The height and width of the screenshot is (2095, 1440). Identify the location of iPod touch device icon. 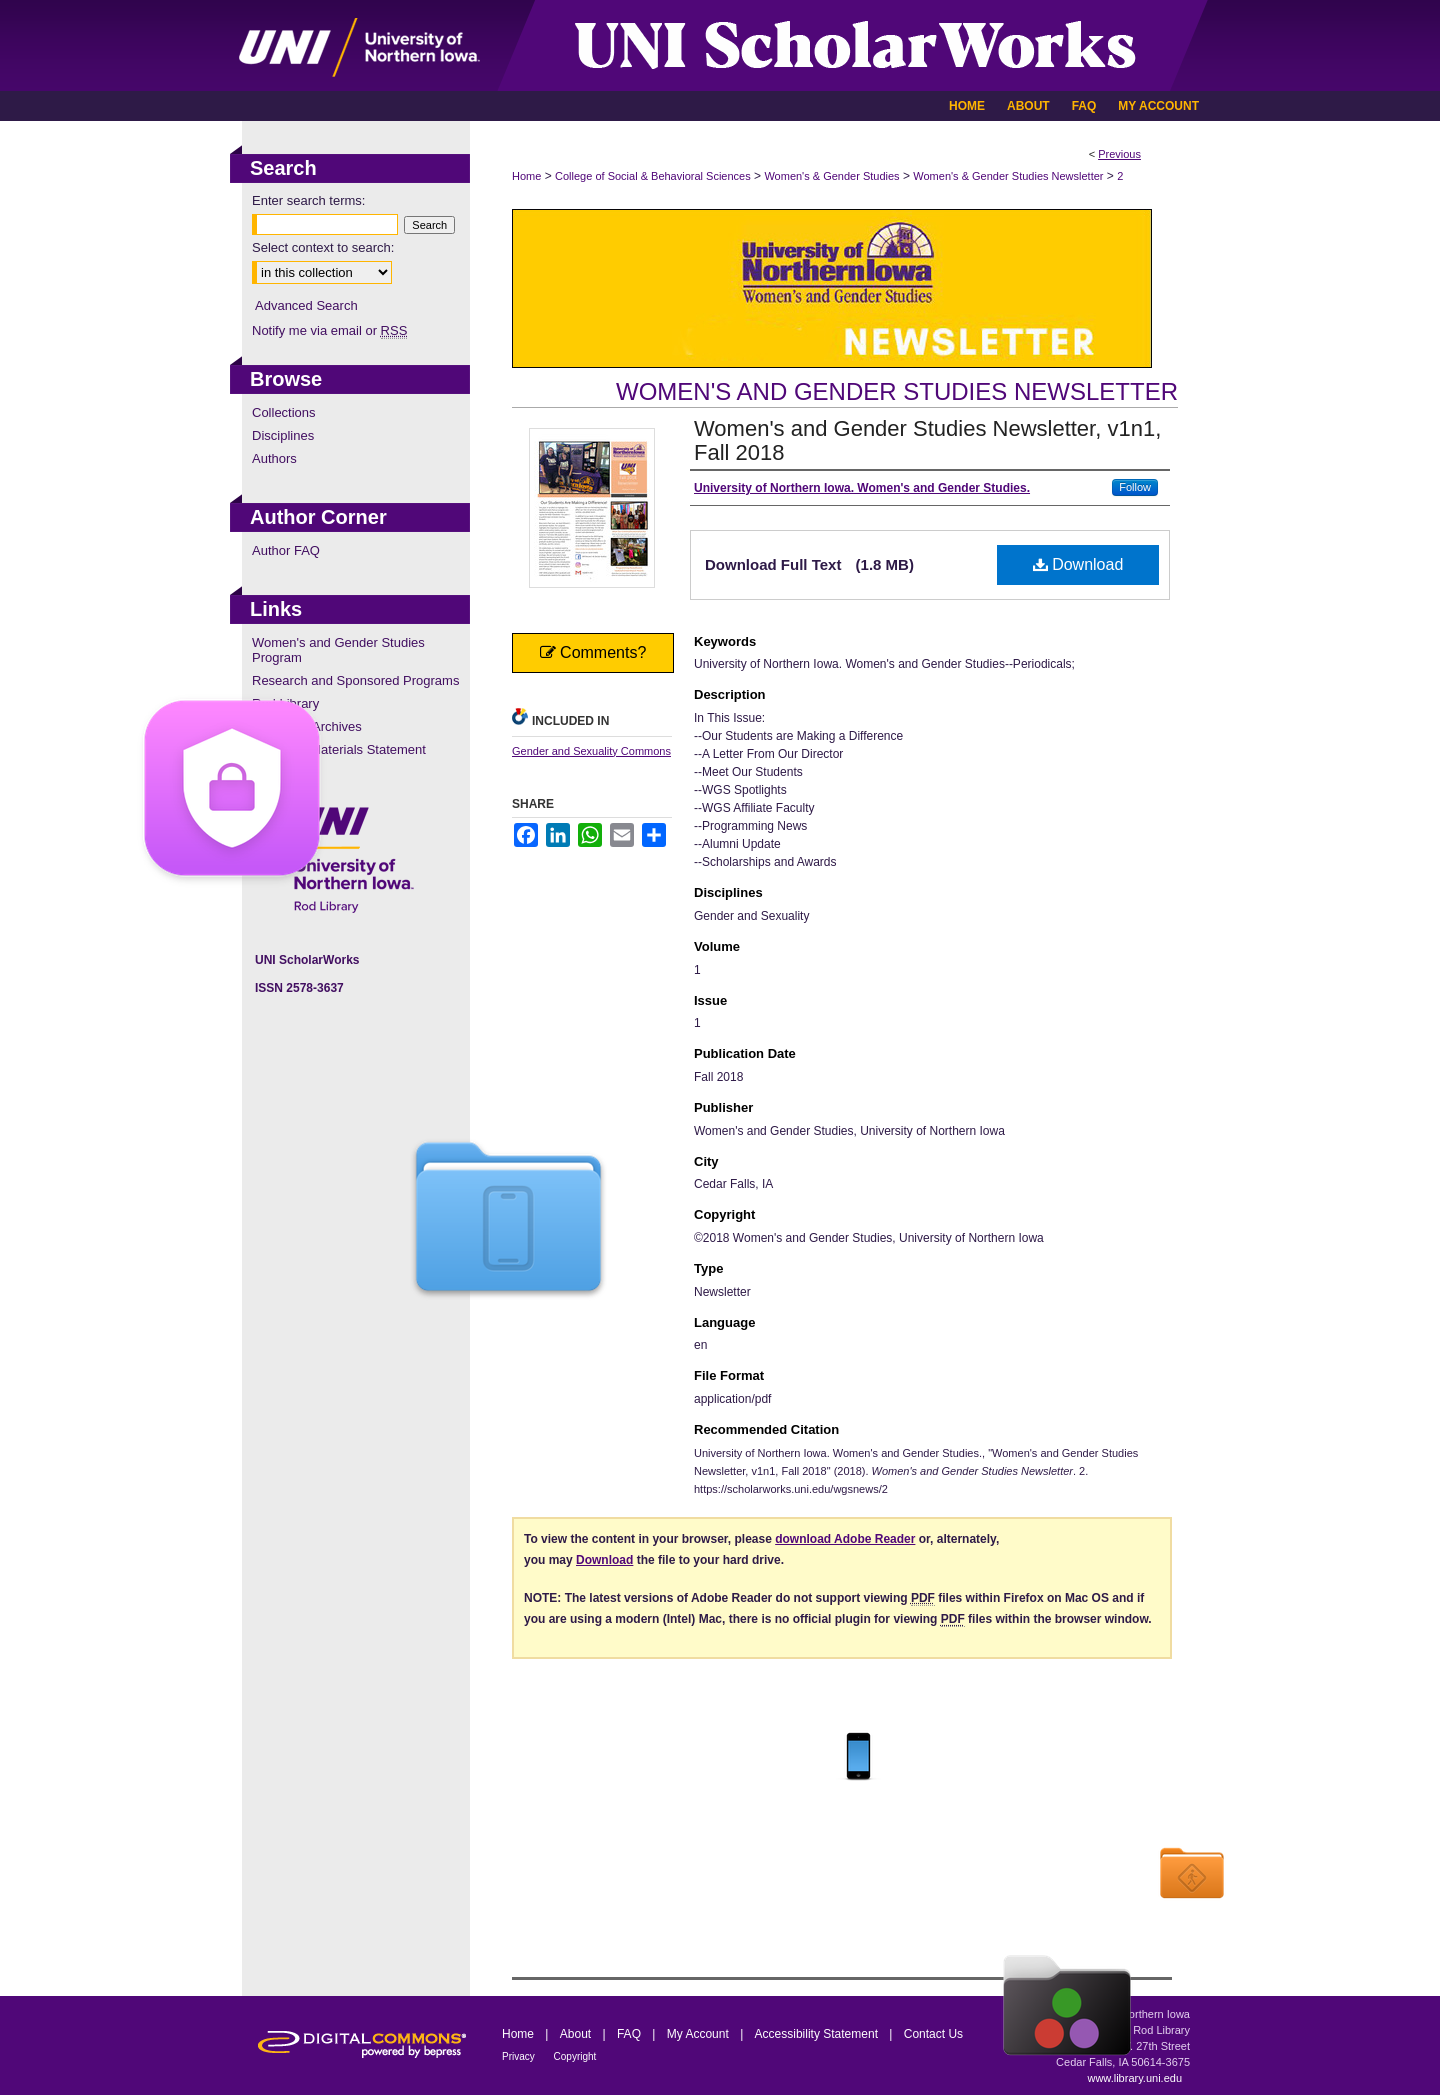
(858, 1755).